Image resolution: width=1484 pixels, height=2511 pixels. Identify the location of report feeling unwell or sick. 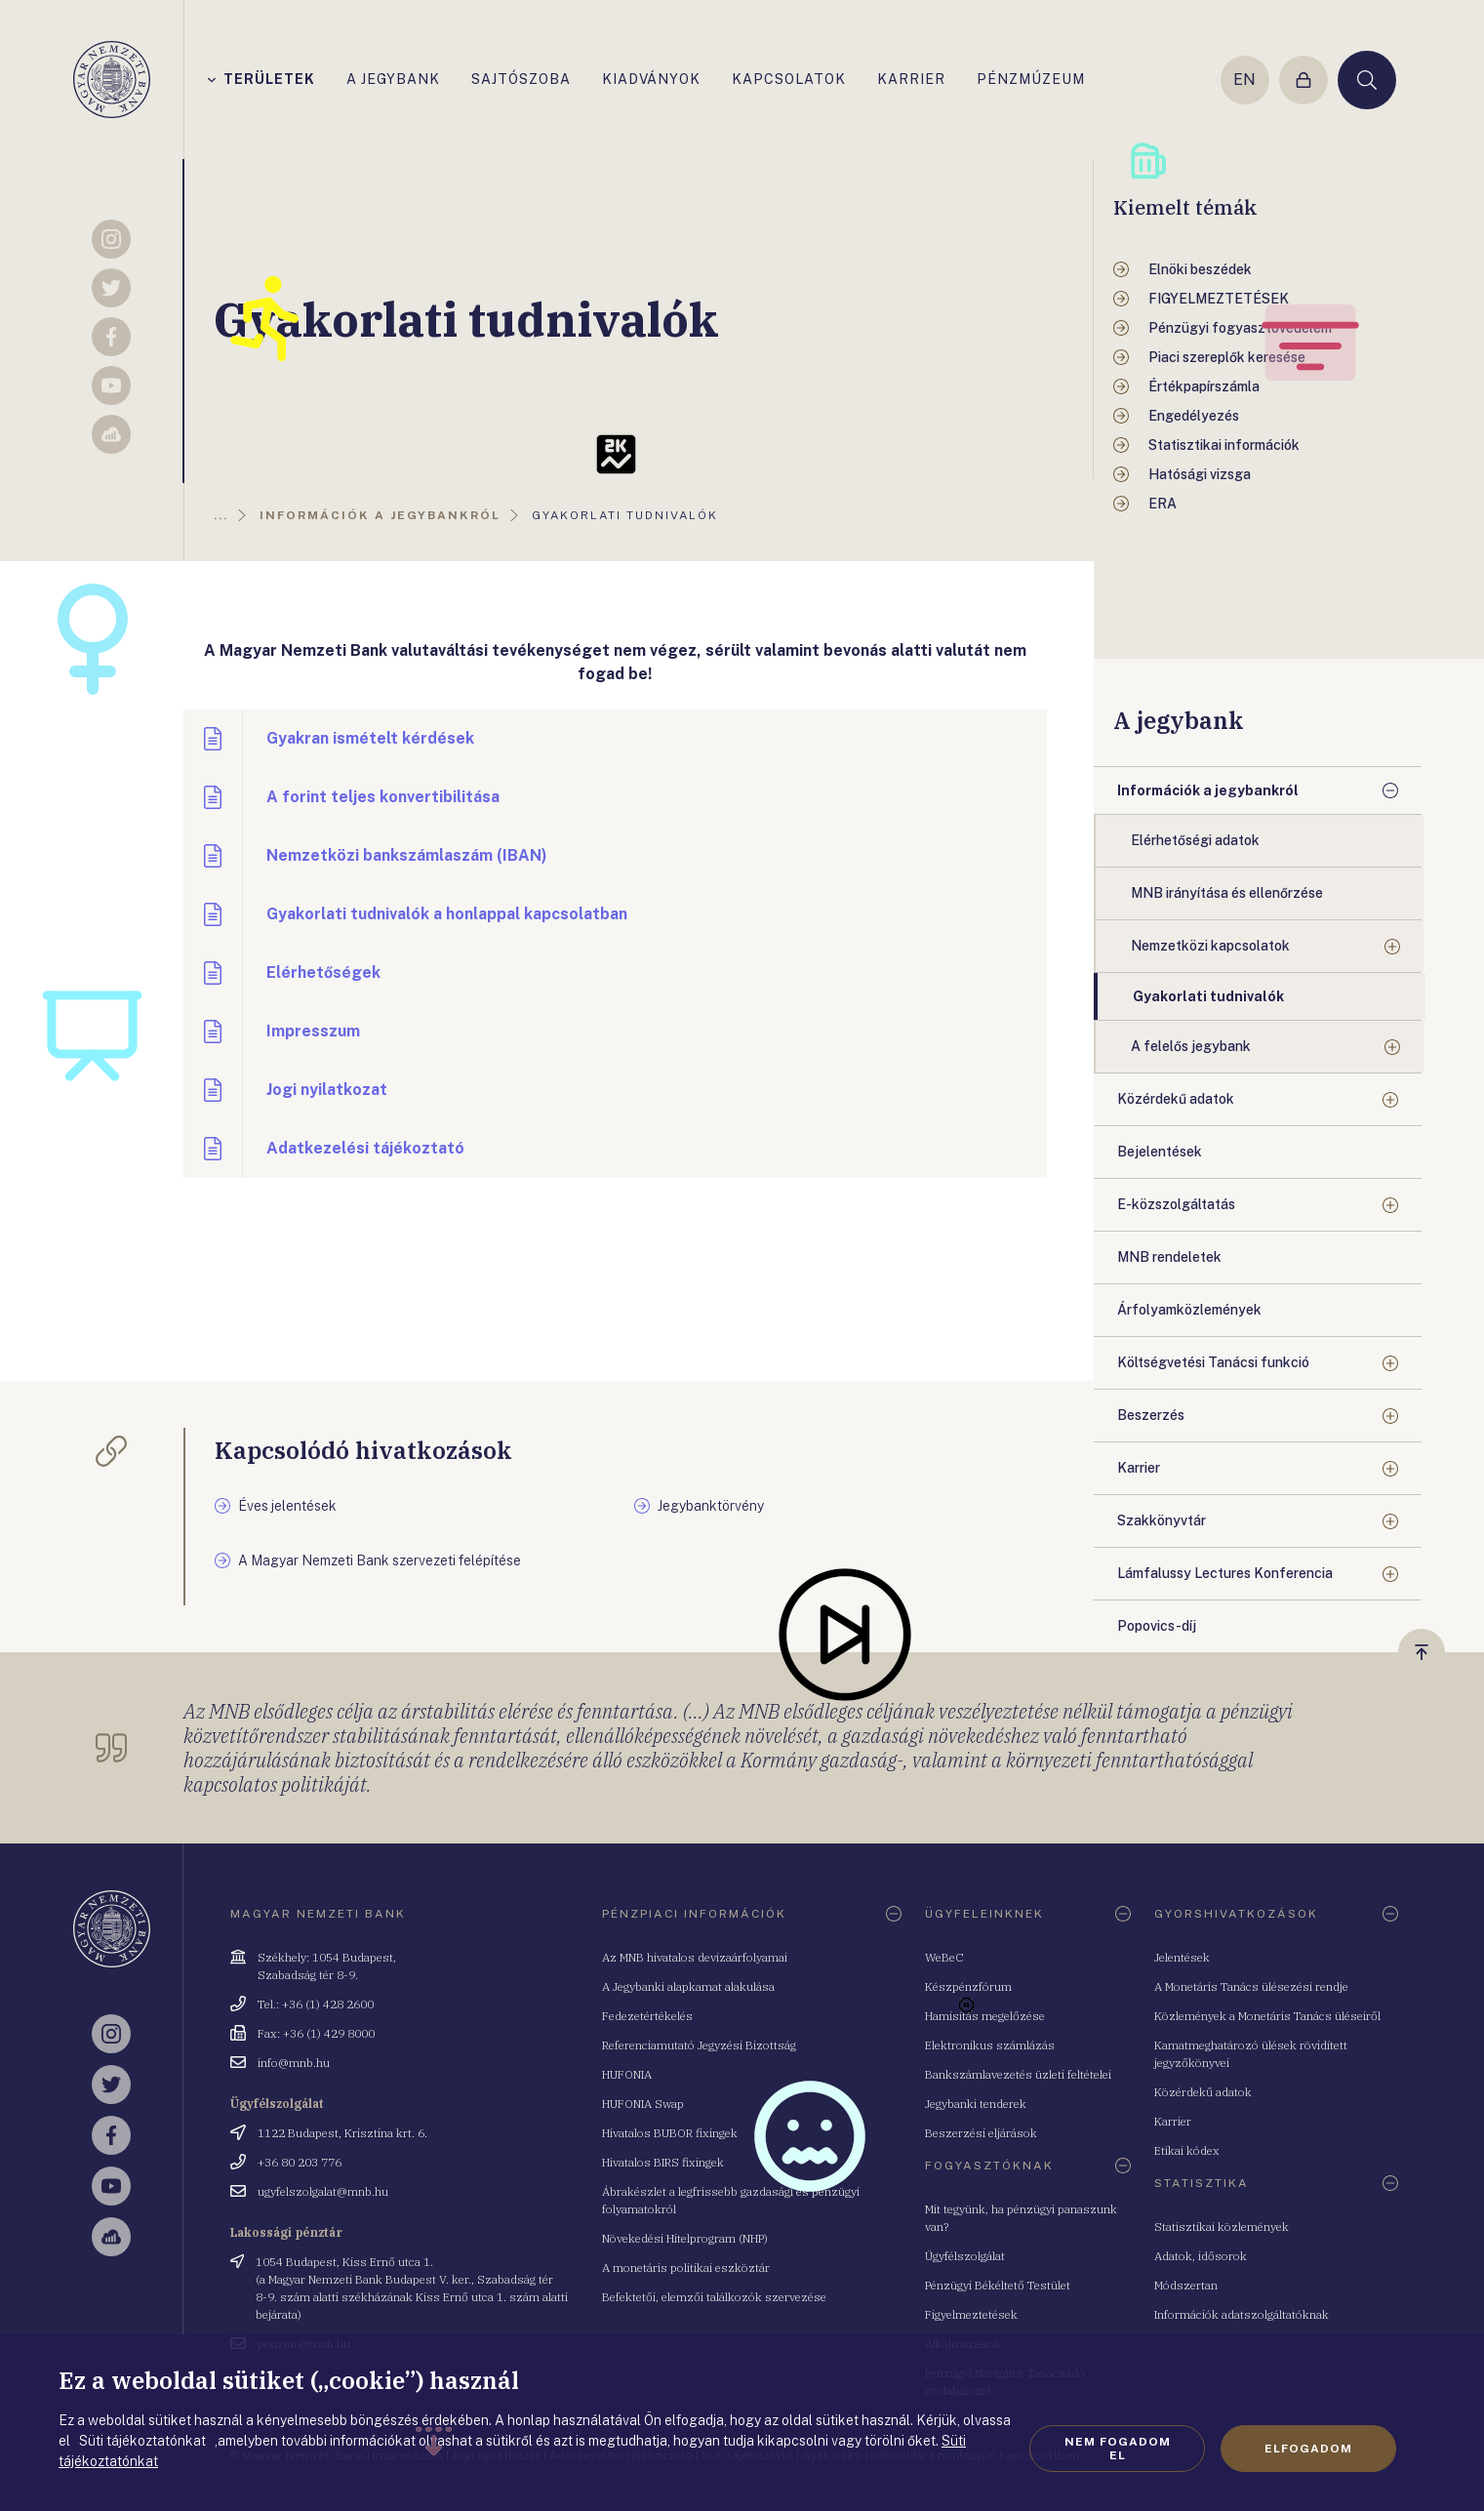
(810, 2136).